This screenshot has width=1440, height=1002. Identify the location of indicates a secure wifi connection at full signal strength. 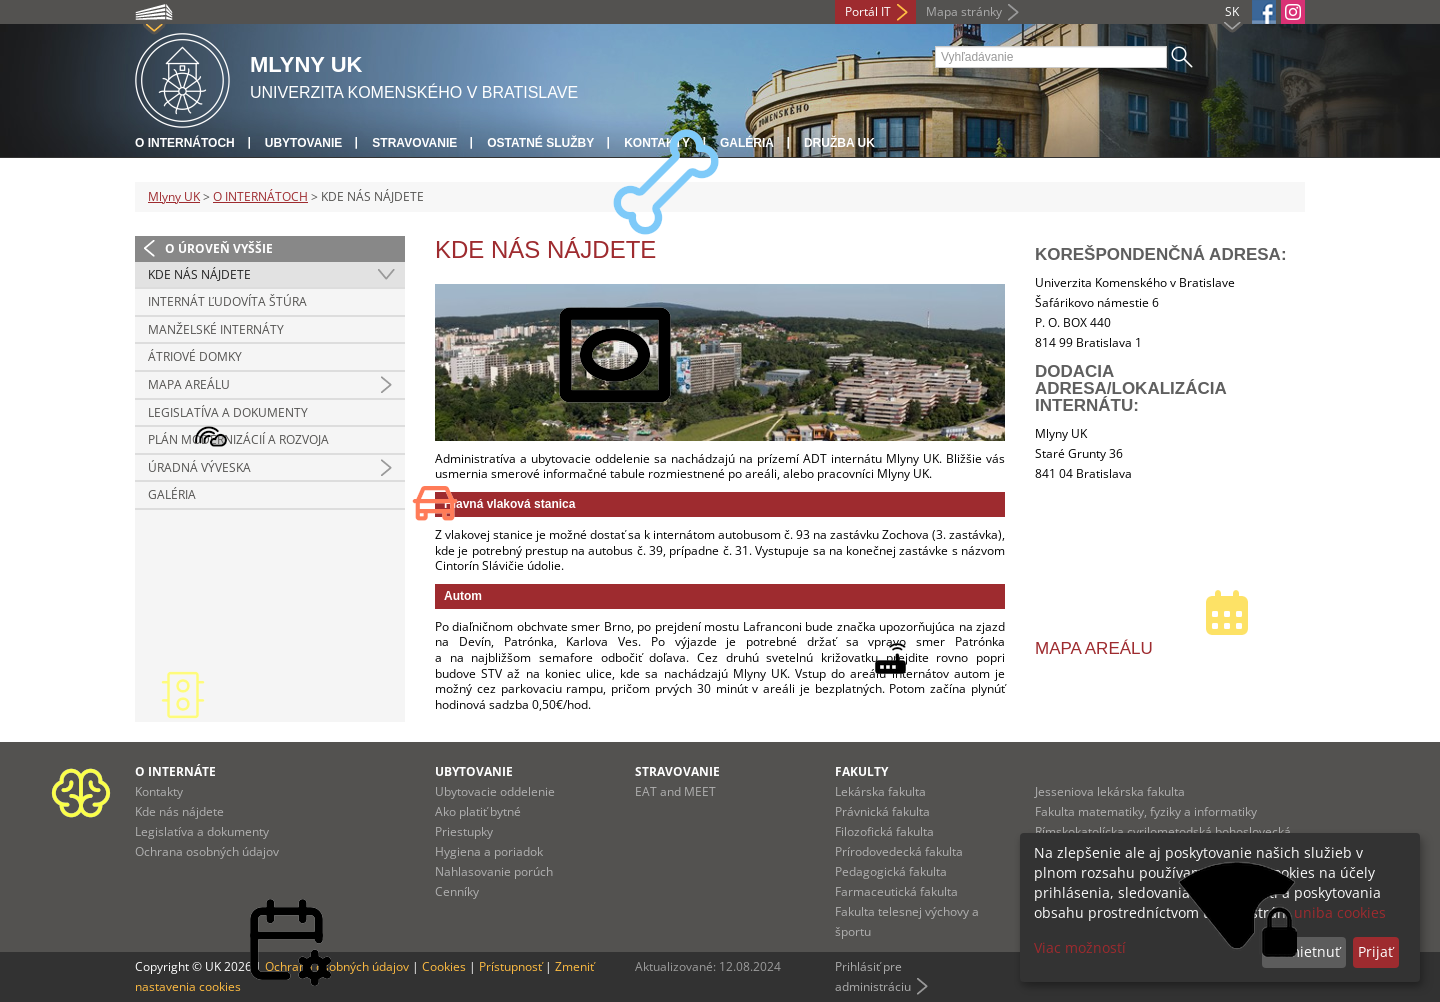
(1237, 907).